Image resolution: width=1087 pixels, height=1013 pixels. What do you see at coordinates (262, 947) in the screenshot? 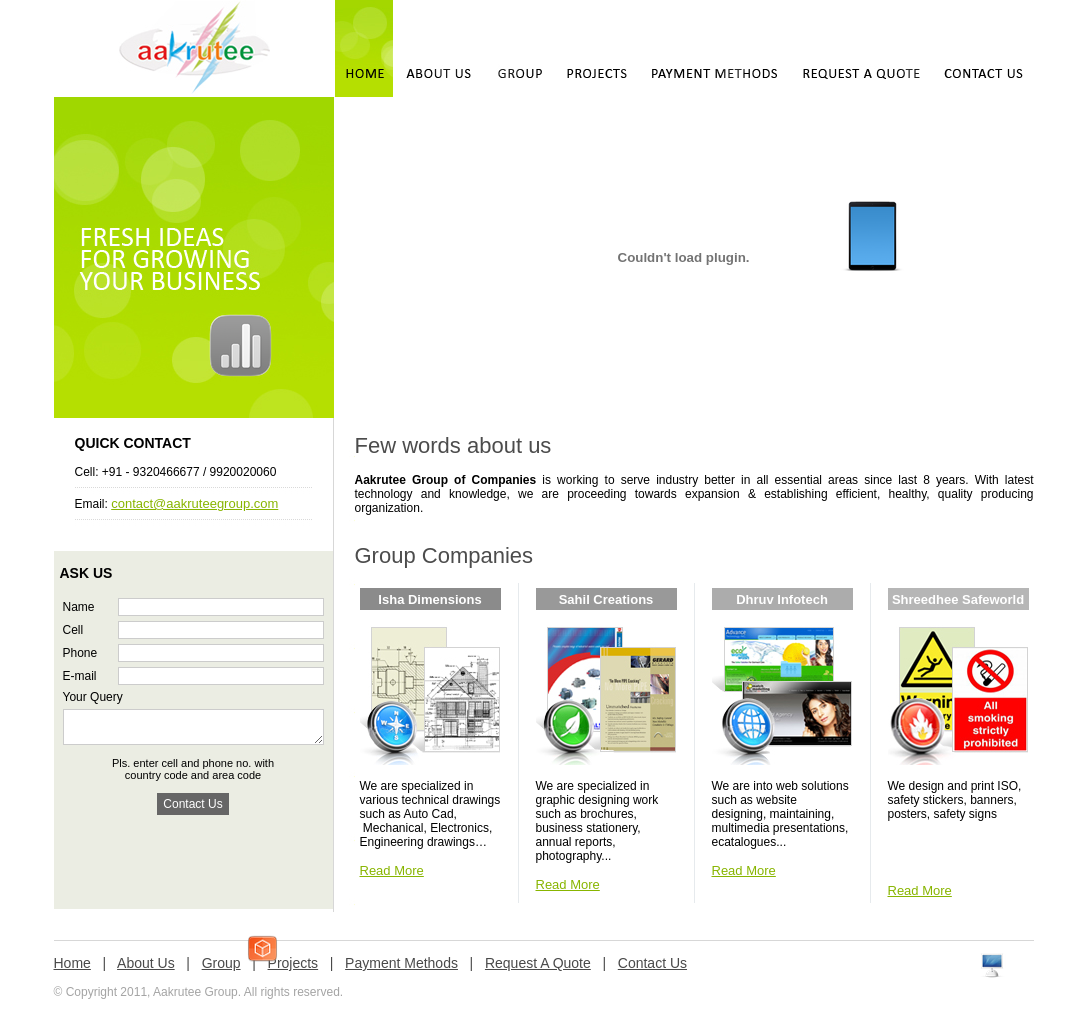
I see `open an STL 3D model file` at bounding box center [262, 947].